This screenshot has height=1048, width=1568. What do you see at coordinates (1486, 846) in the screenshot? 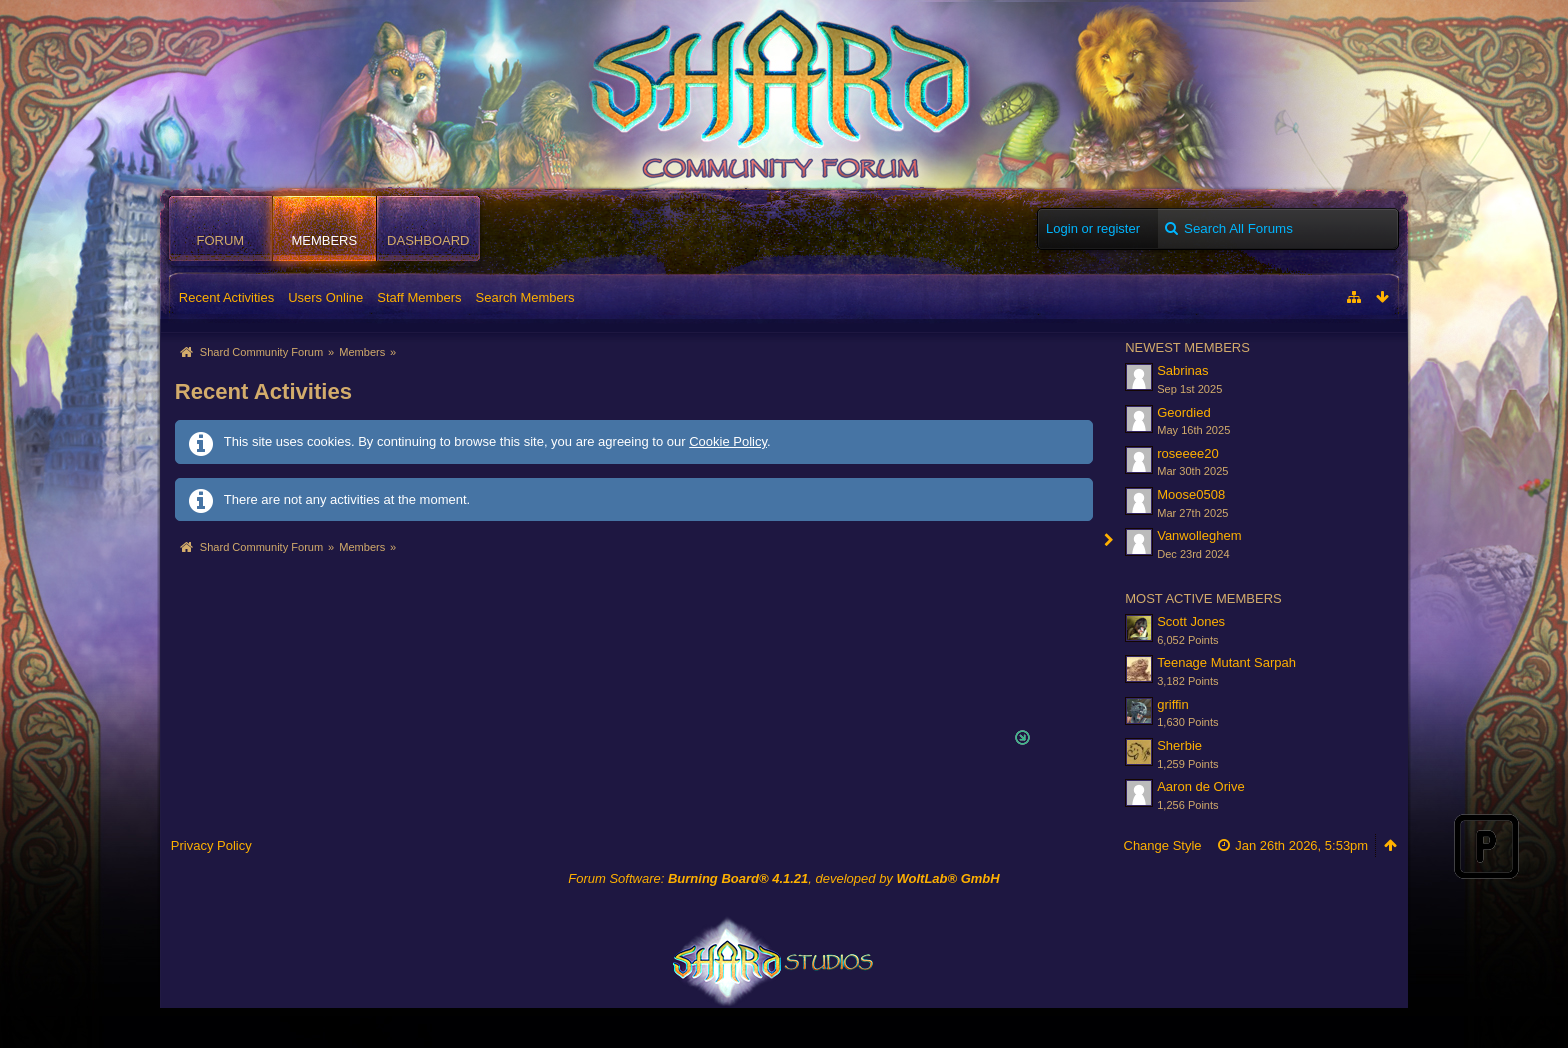
I see `find nearby parking locations` at bounding box center [1486, 846].